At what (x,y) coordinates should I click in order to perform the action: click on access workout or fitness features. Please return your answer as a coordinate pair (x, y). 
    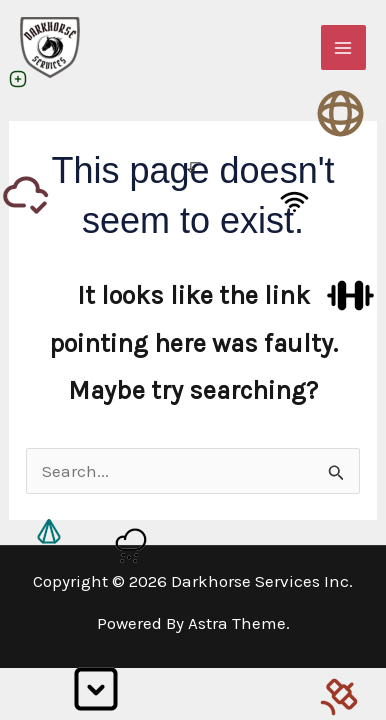
    Looking at the image, I should click on (350, 295).